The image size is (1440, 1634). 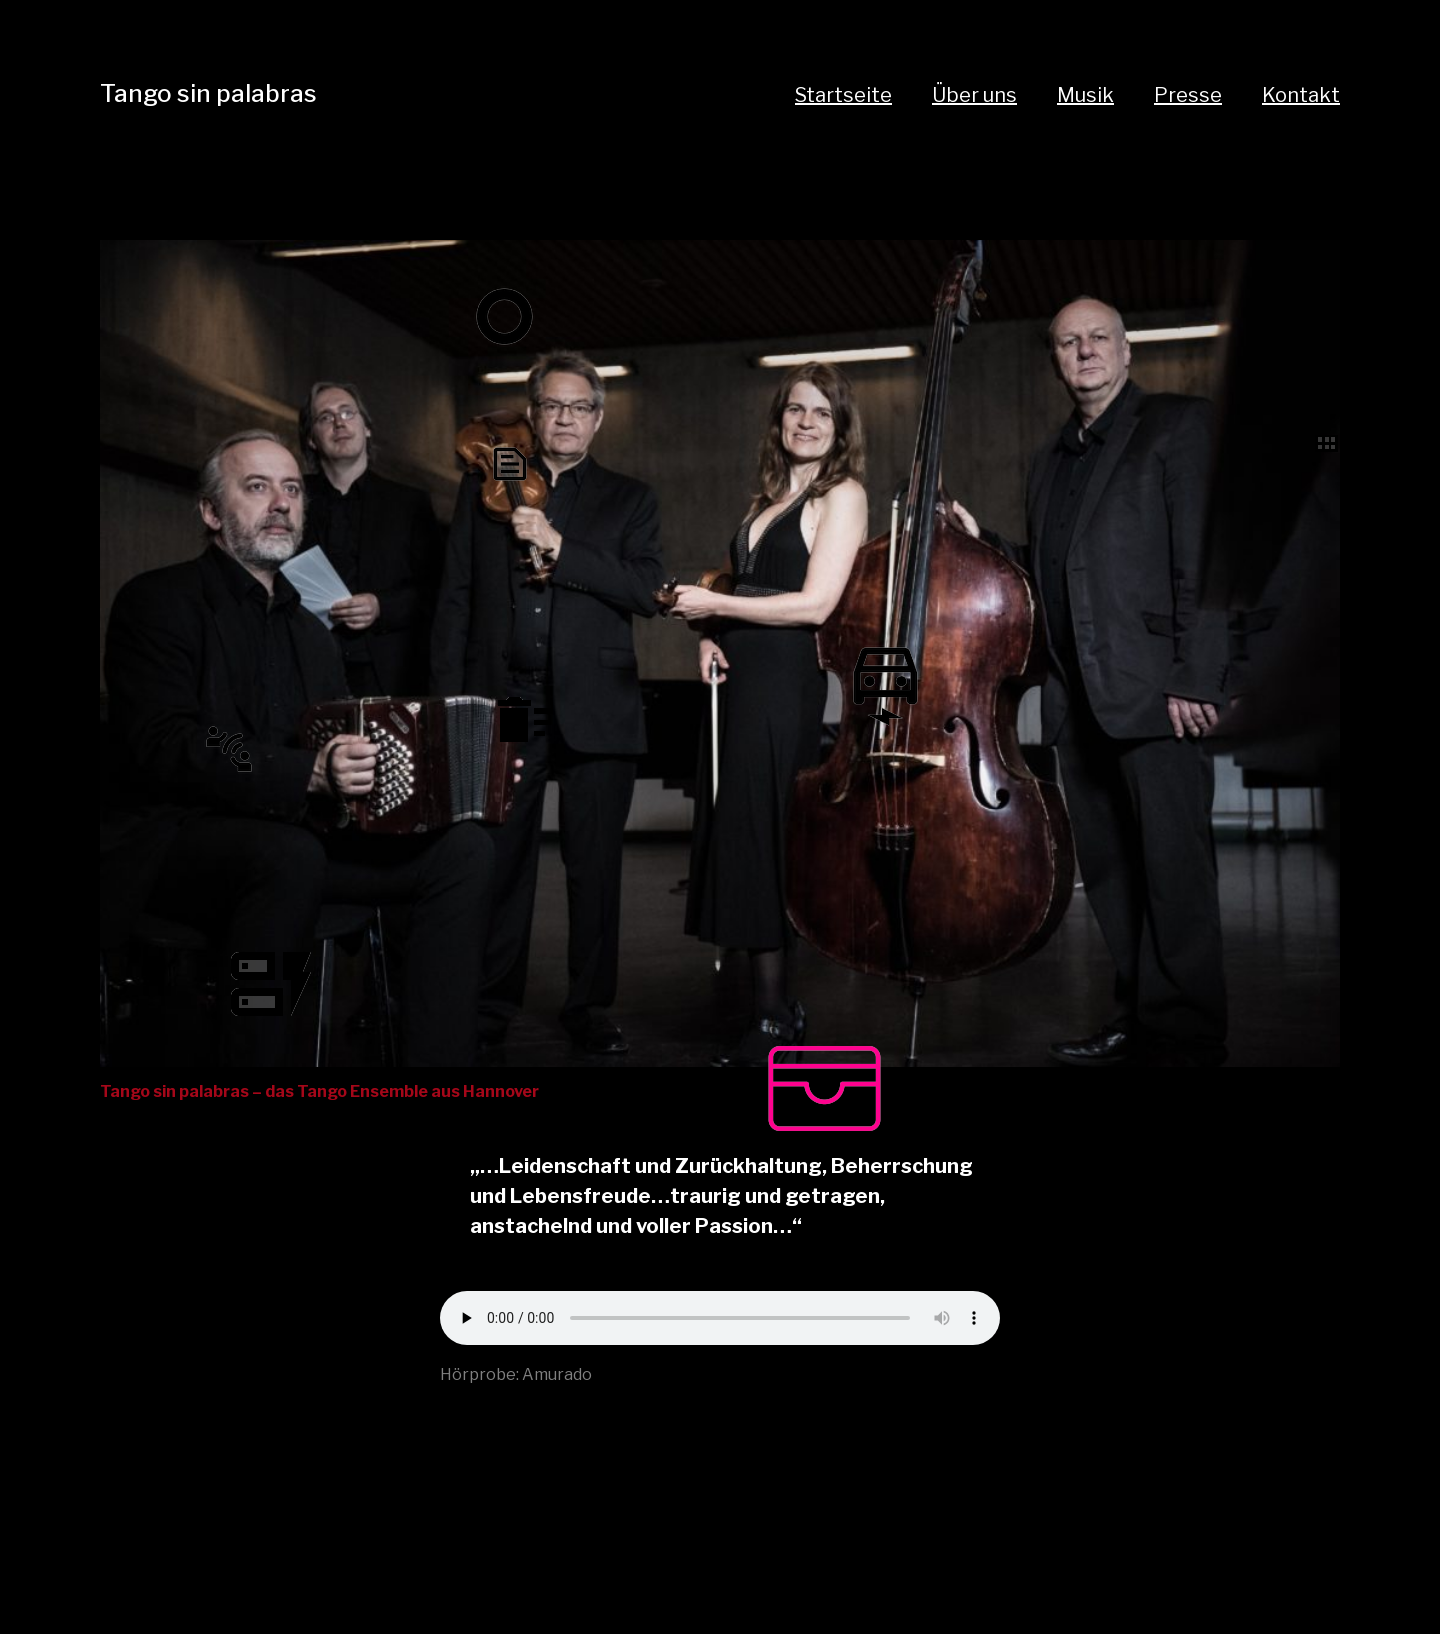 I want to click on access dynamic form builder, so click(x=271, y=984).